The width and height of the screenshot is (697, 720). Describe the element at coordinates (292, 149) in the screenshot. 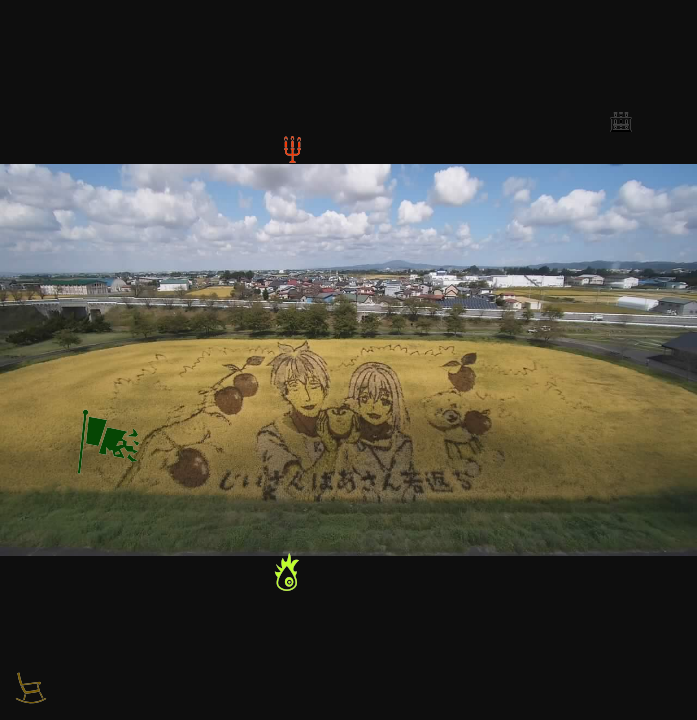

I see `decorative lighting or ambiance setting` at that location.